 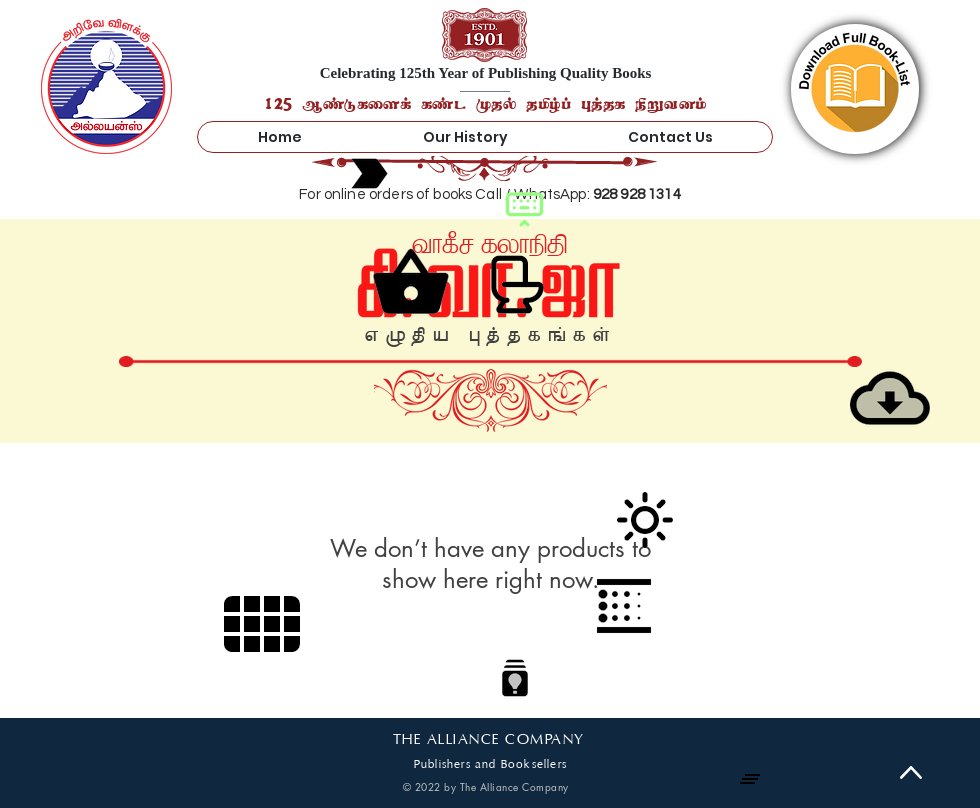 I want to click on apply linear blur effect to image, so click(x=624, y=606).